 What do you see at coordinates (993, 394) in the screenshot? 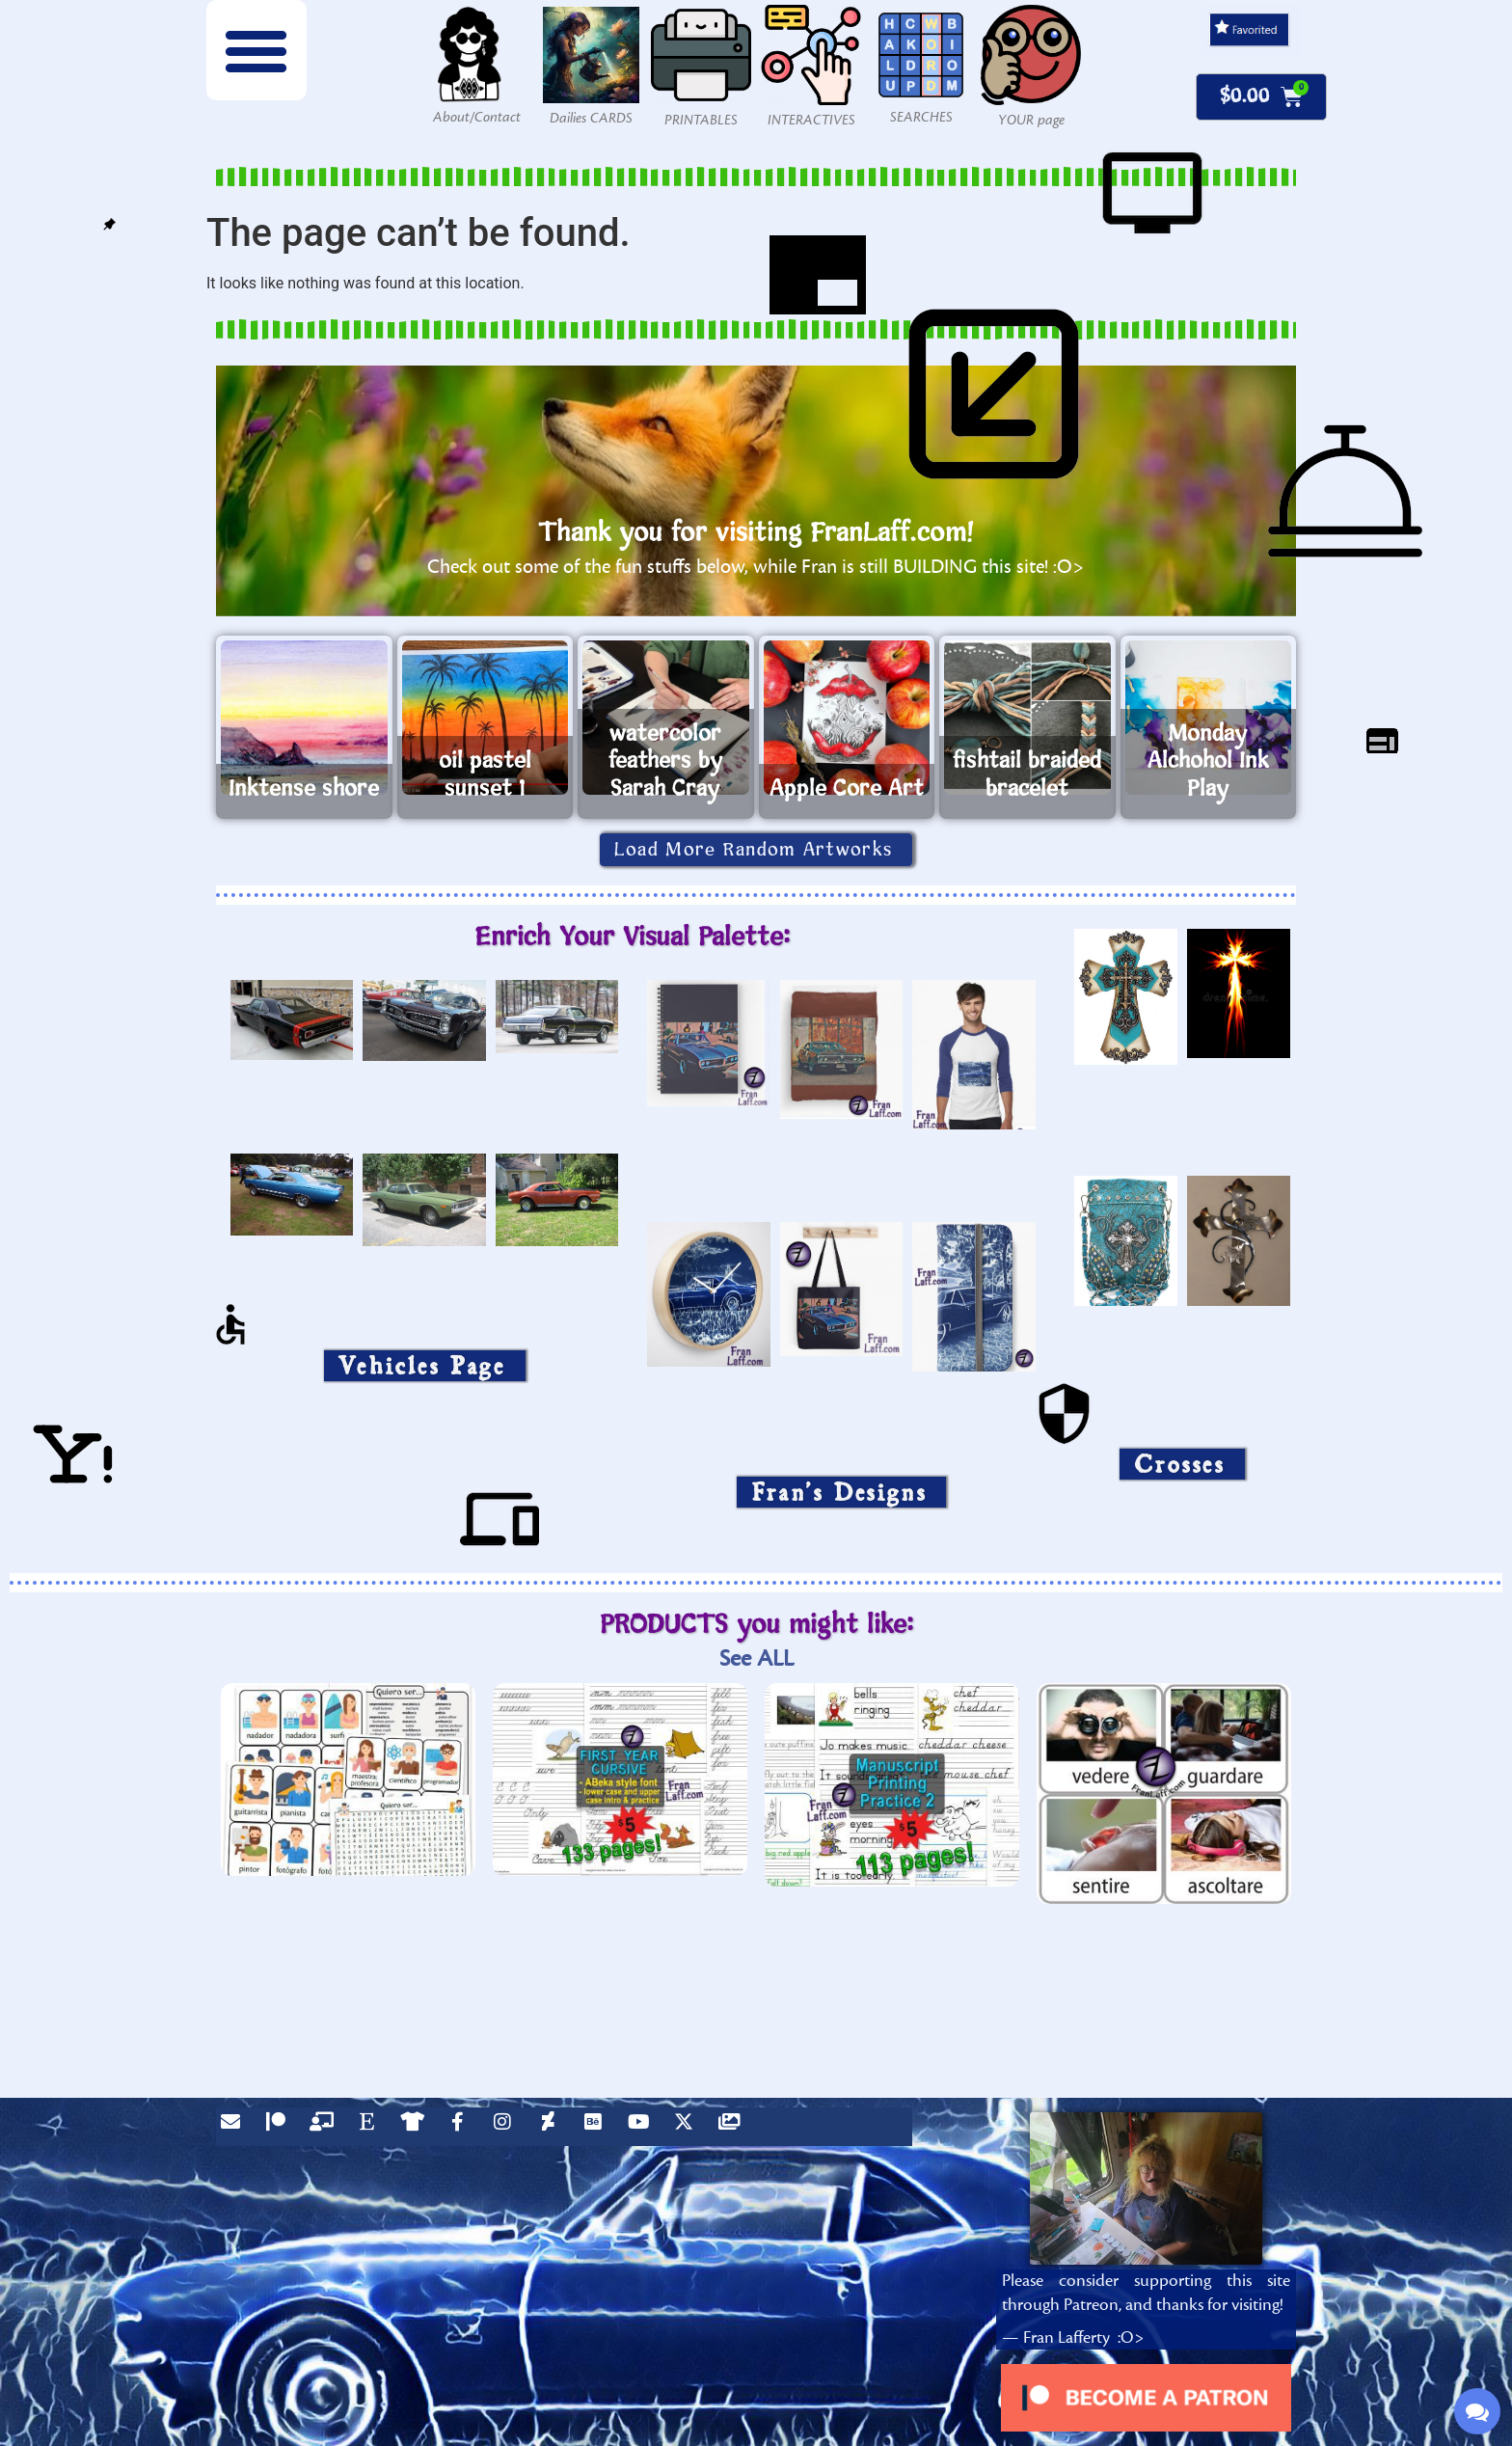
I see `collapse or minimize content` at bounding box center [993, 394].